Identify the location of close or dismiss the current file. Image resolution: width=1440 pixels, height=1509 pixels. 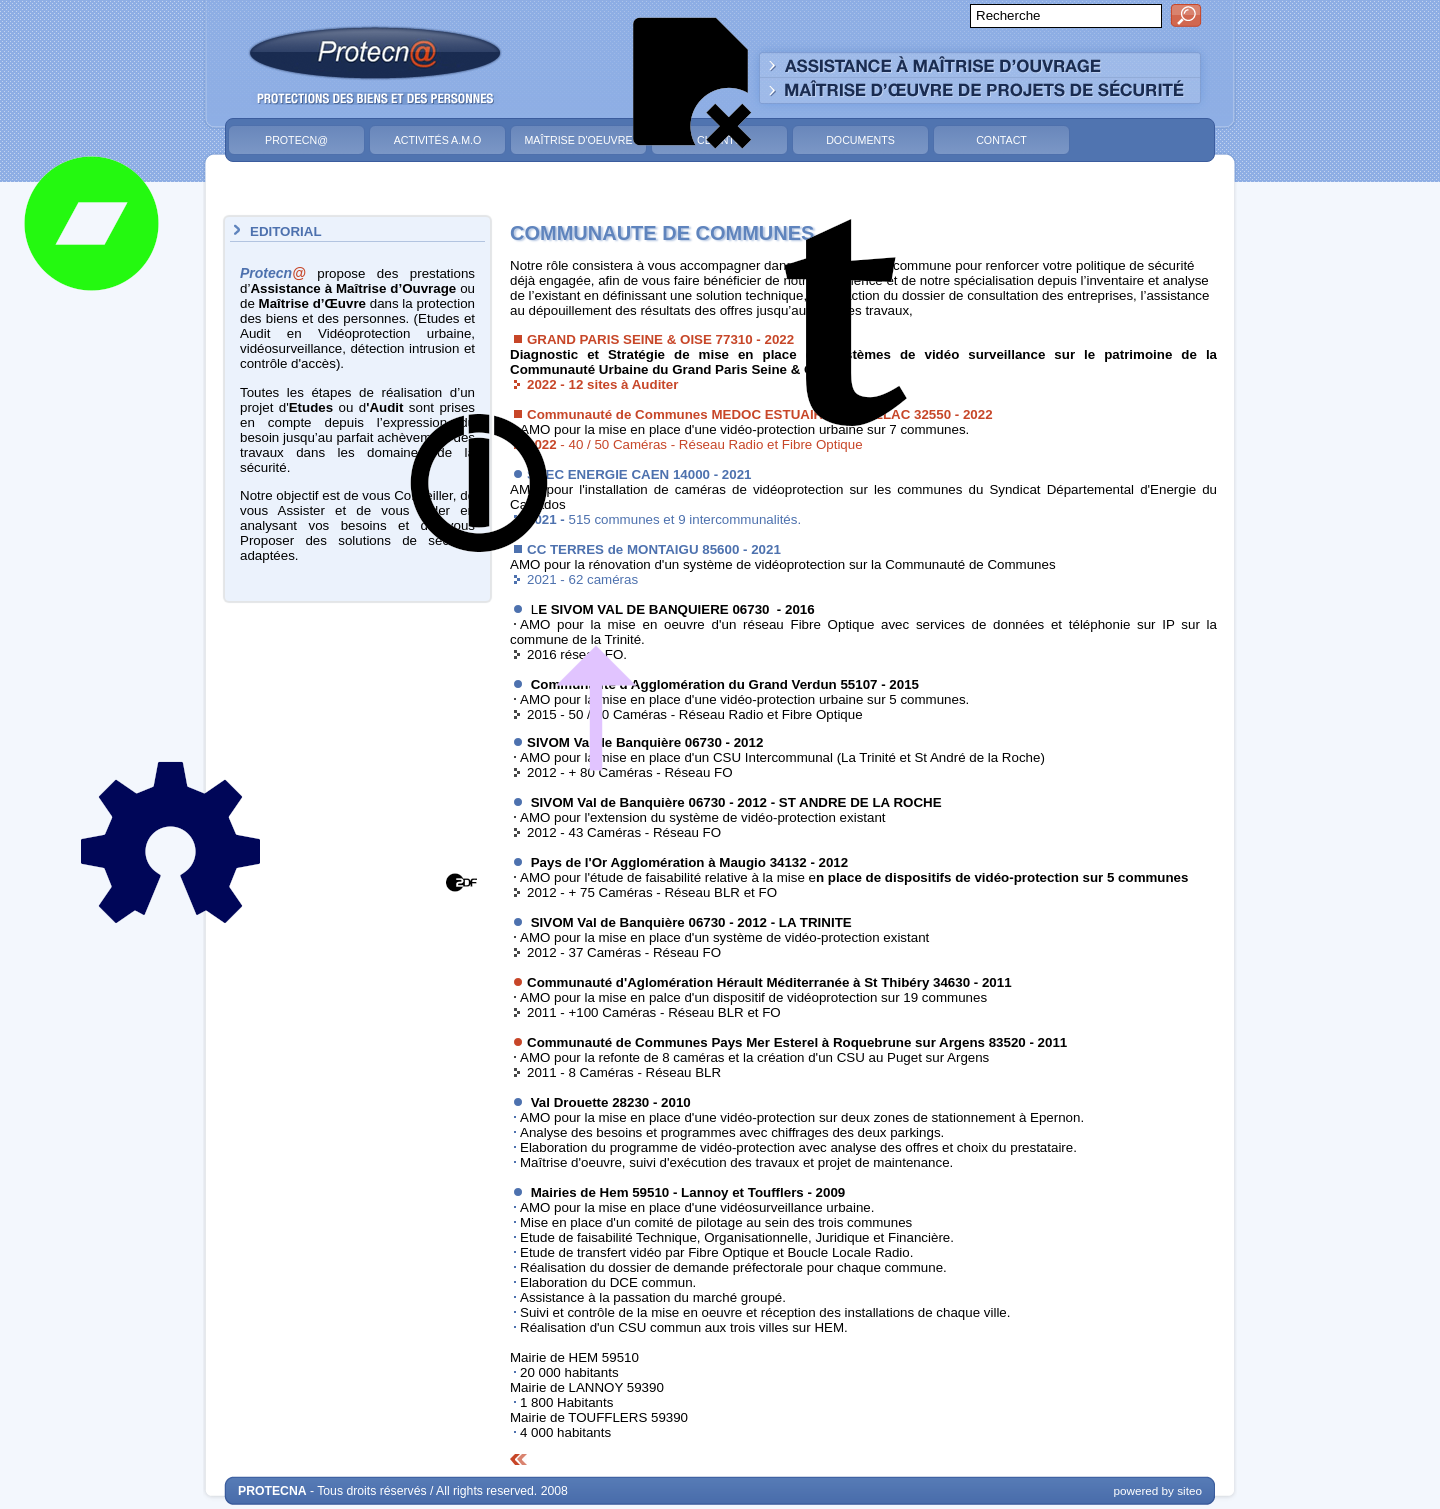
(690, 81).